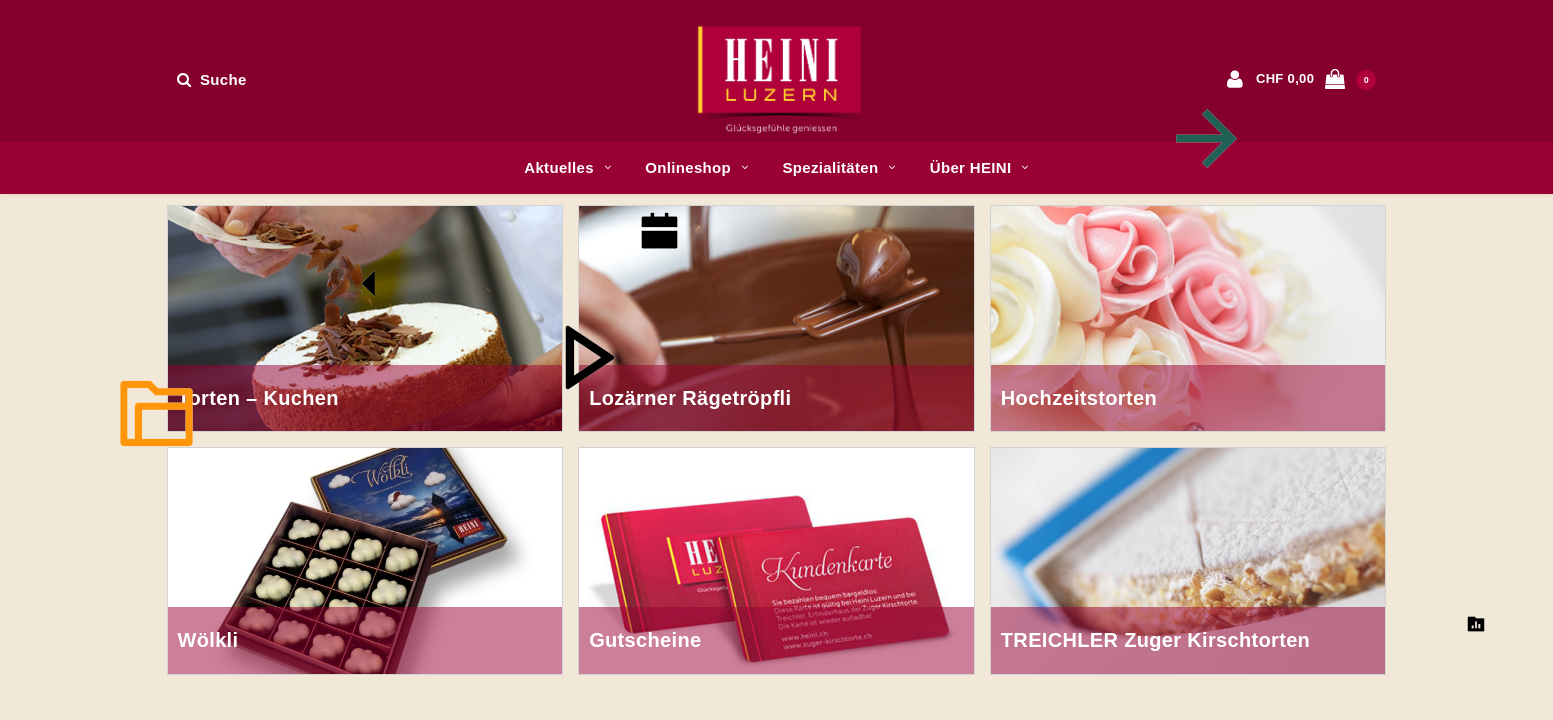 The height and width of the screenshot is (720, 1553). What do you see at coordinates (1206, 138) in the screenshot?
I see `navigate to the next item or screen` at bounding box center [1206, 138].